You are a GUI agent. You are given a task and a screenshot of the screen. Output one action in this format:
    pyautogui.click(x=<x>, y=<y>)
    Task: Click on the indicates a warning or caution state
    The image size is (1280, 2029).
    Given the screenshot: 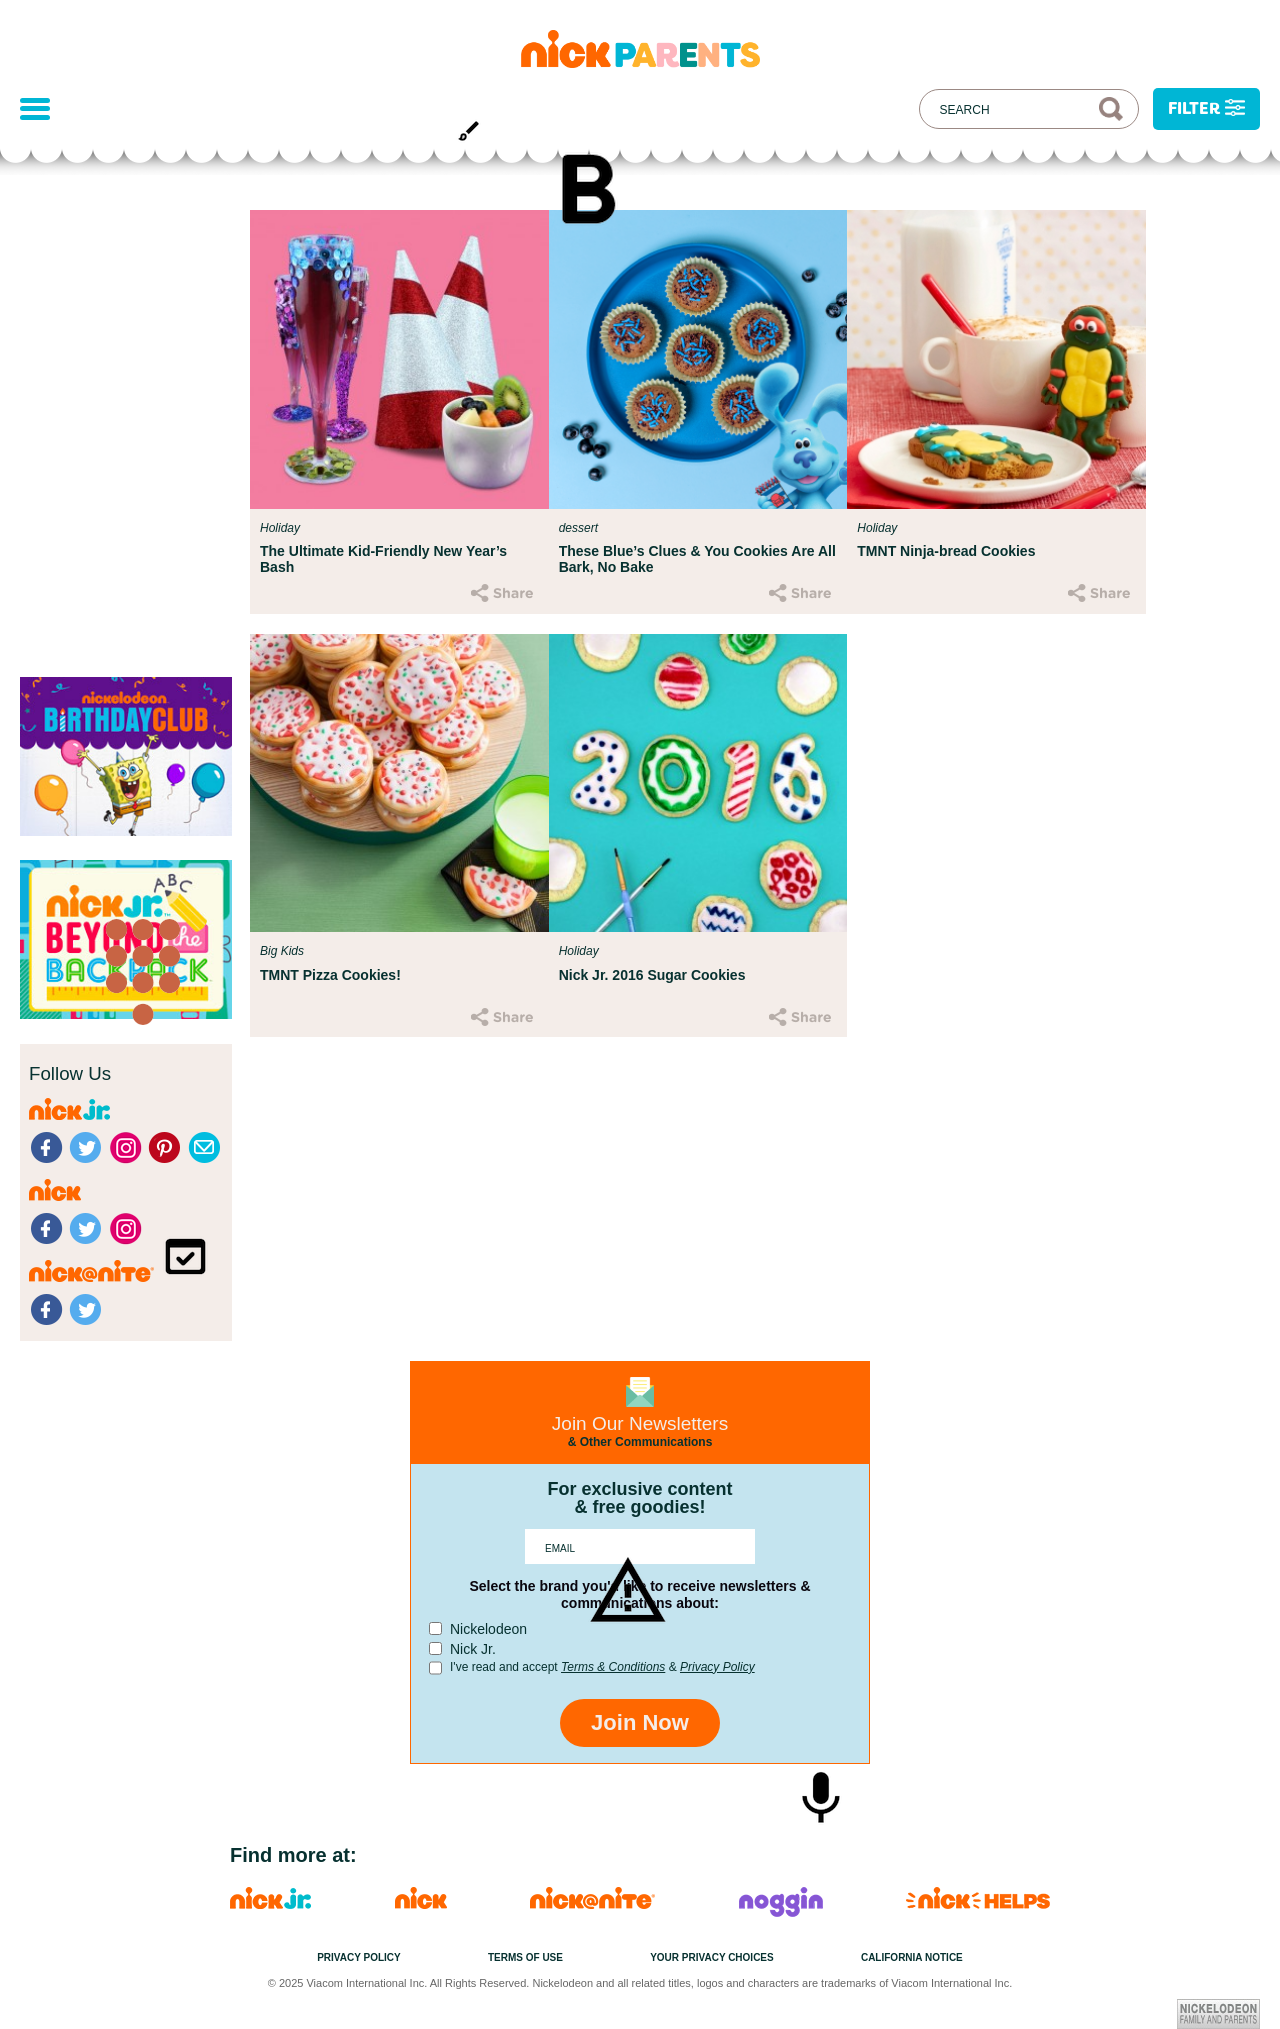 What is the action you would take?
    pyautogui.click(x=628, y=1591)
    